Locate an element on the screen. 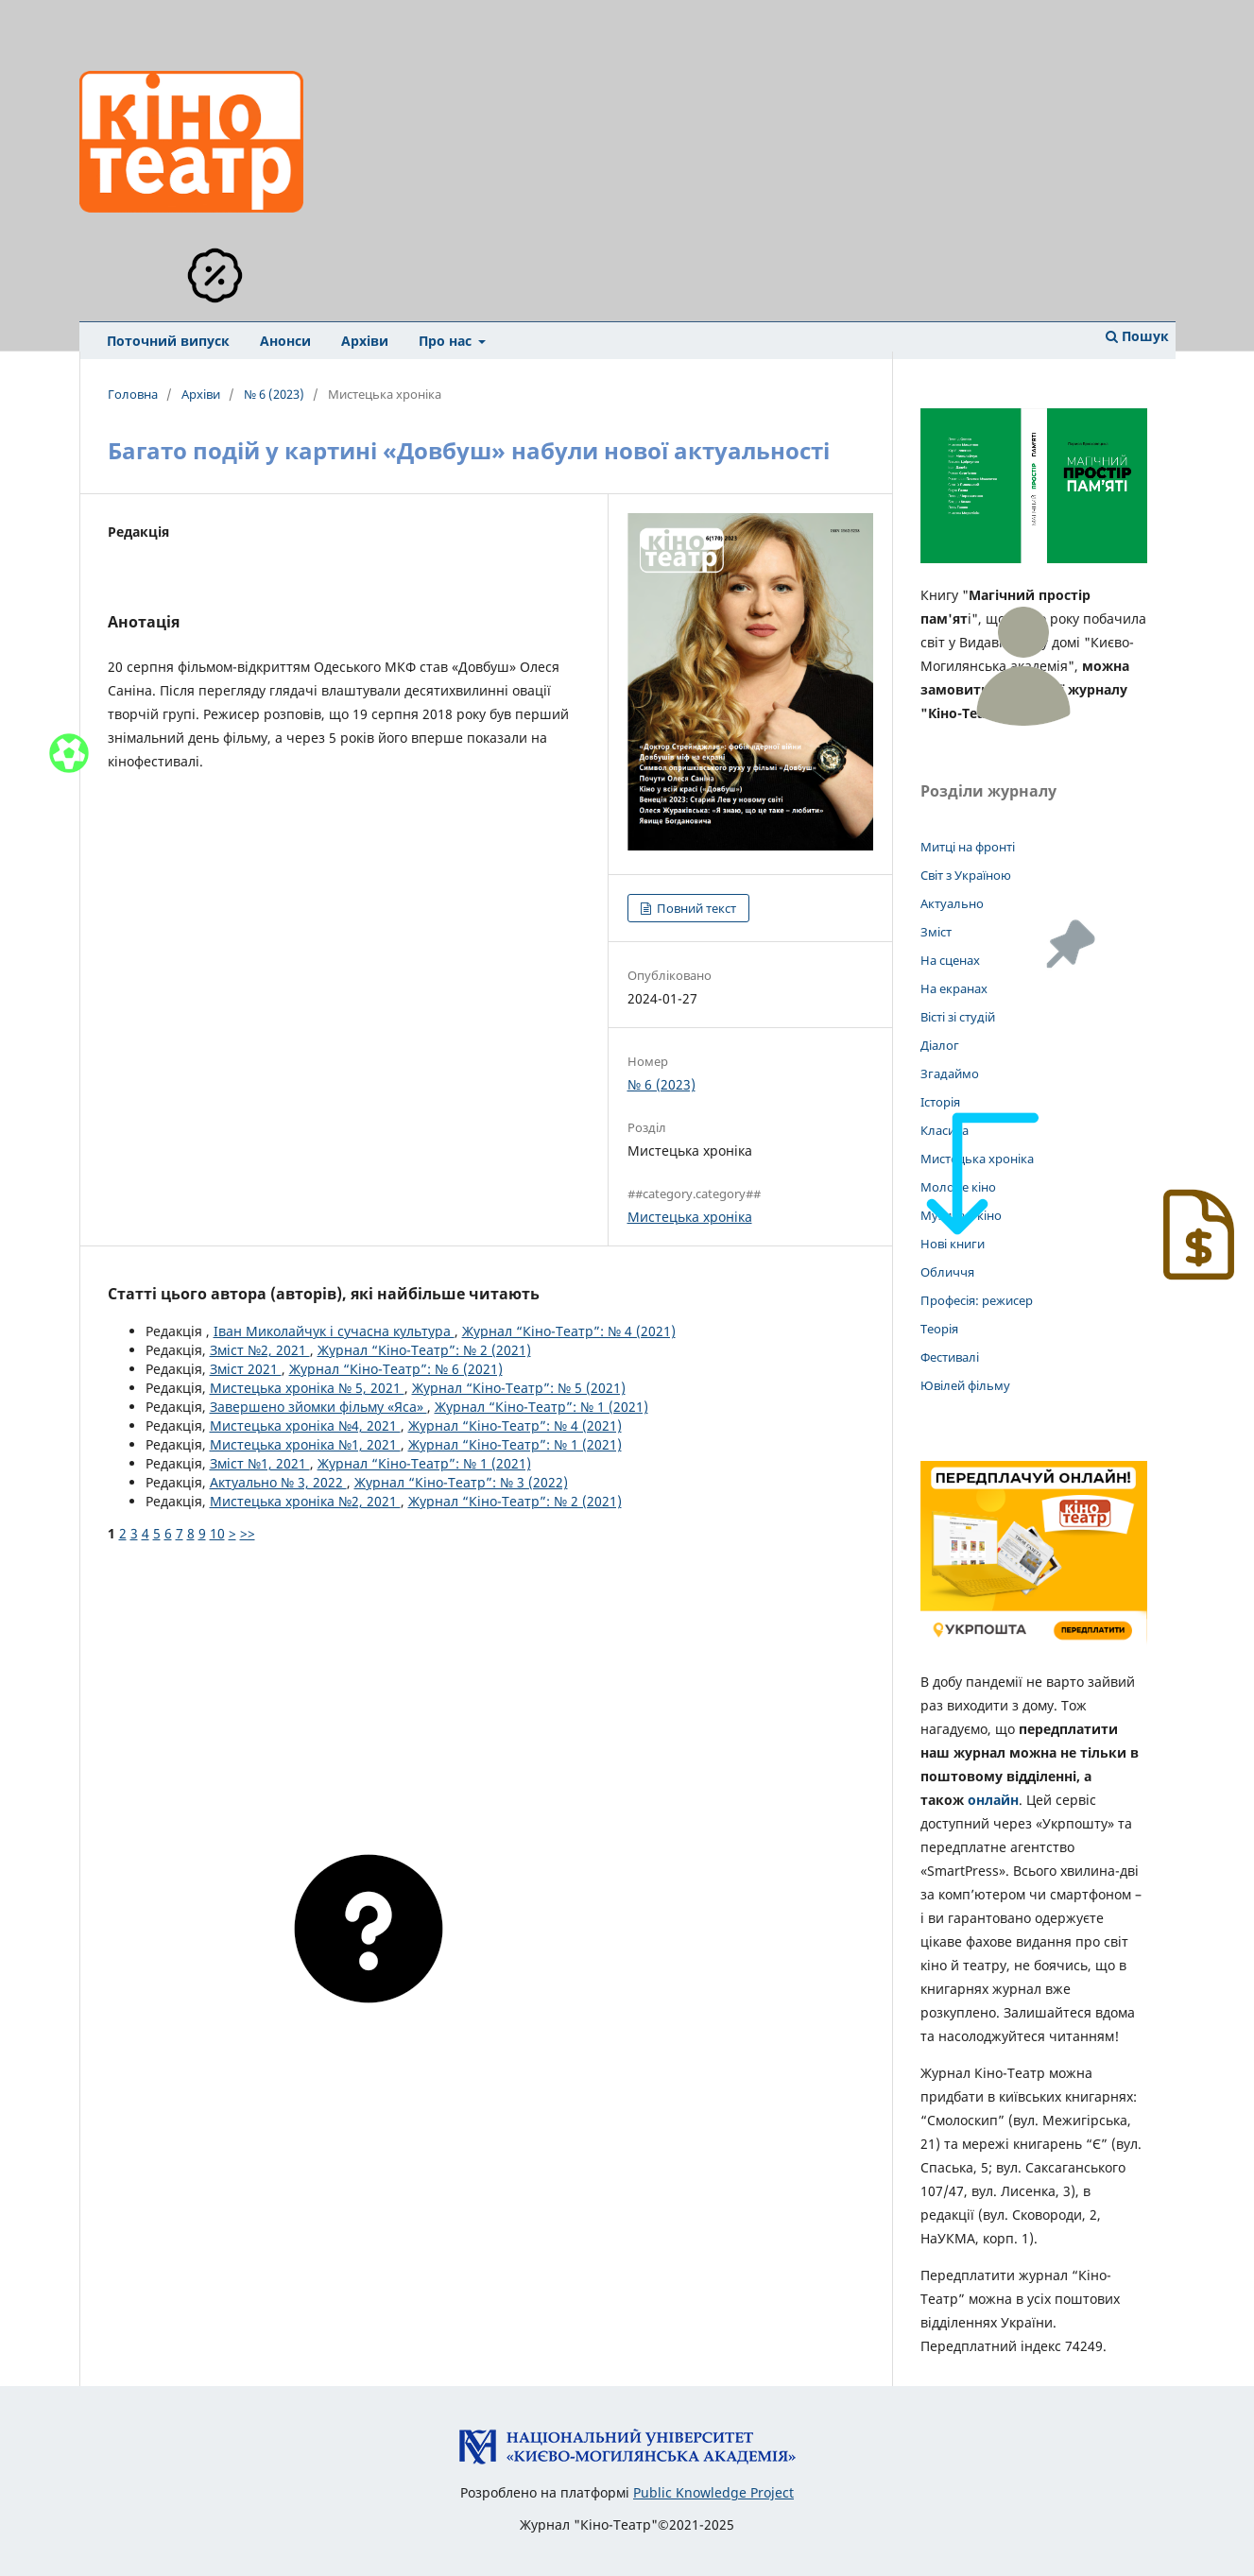 This screenshot has width=1254, height=2576. view financial document or invoice is located at coordinates (1198, 1234).